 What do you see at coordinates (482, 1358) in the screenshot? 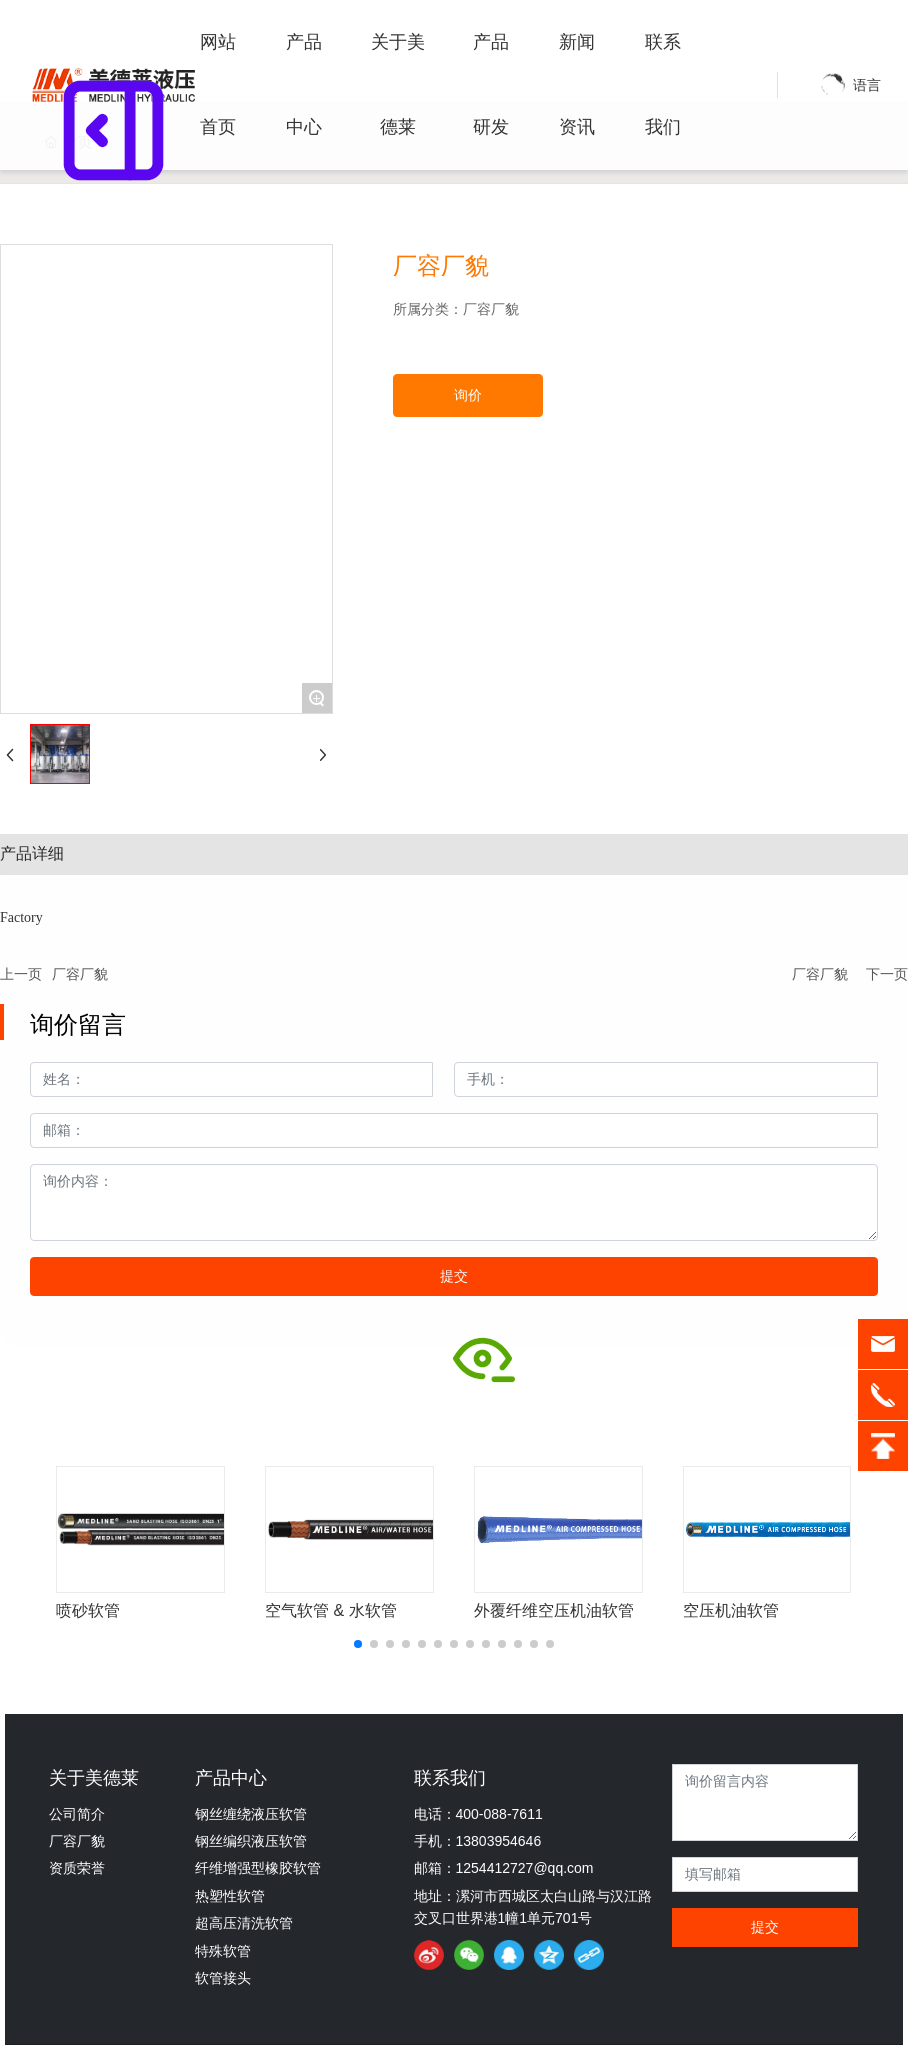
I see `reduce visibility or hide content` at bounding box center [482, 1358].